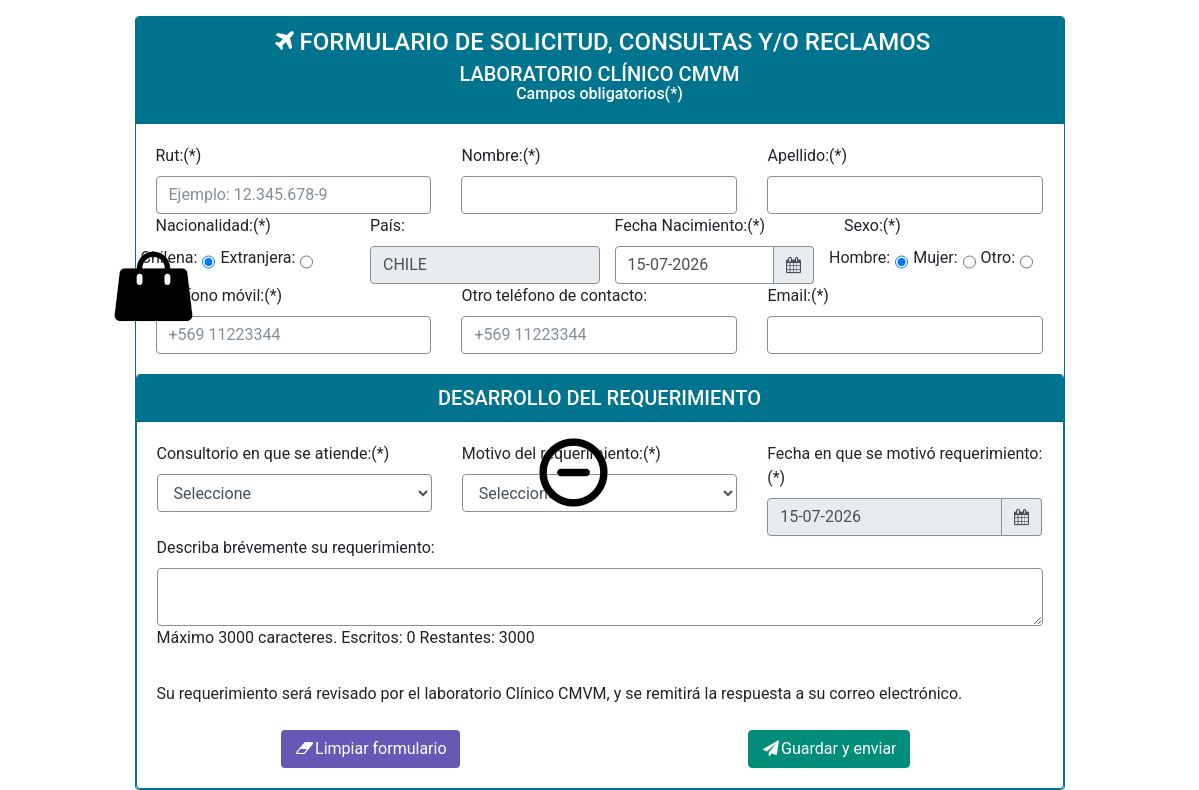 The width and height of the screenshot is (1199, 790). I want to click on remove an item from a list or cart, so click(573, 472).